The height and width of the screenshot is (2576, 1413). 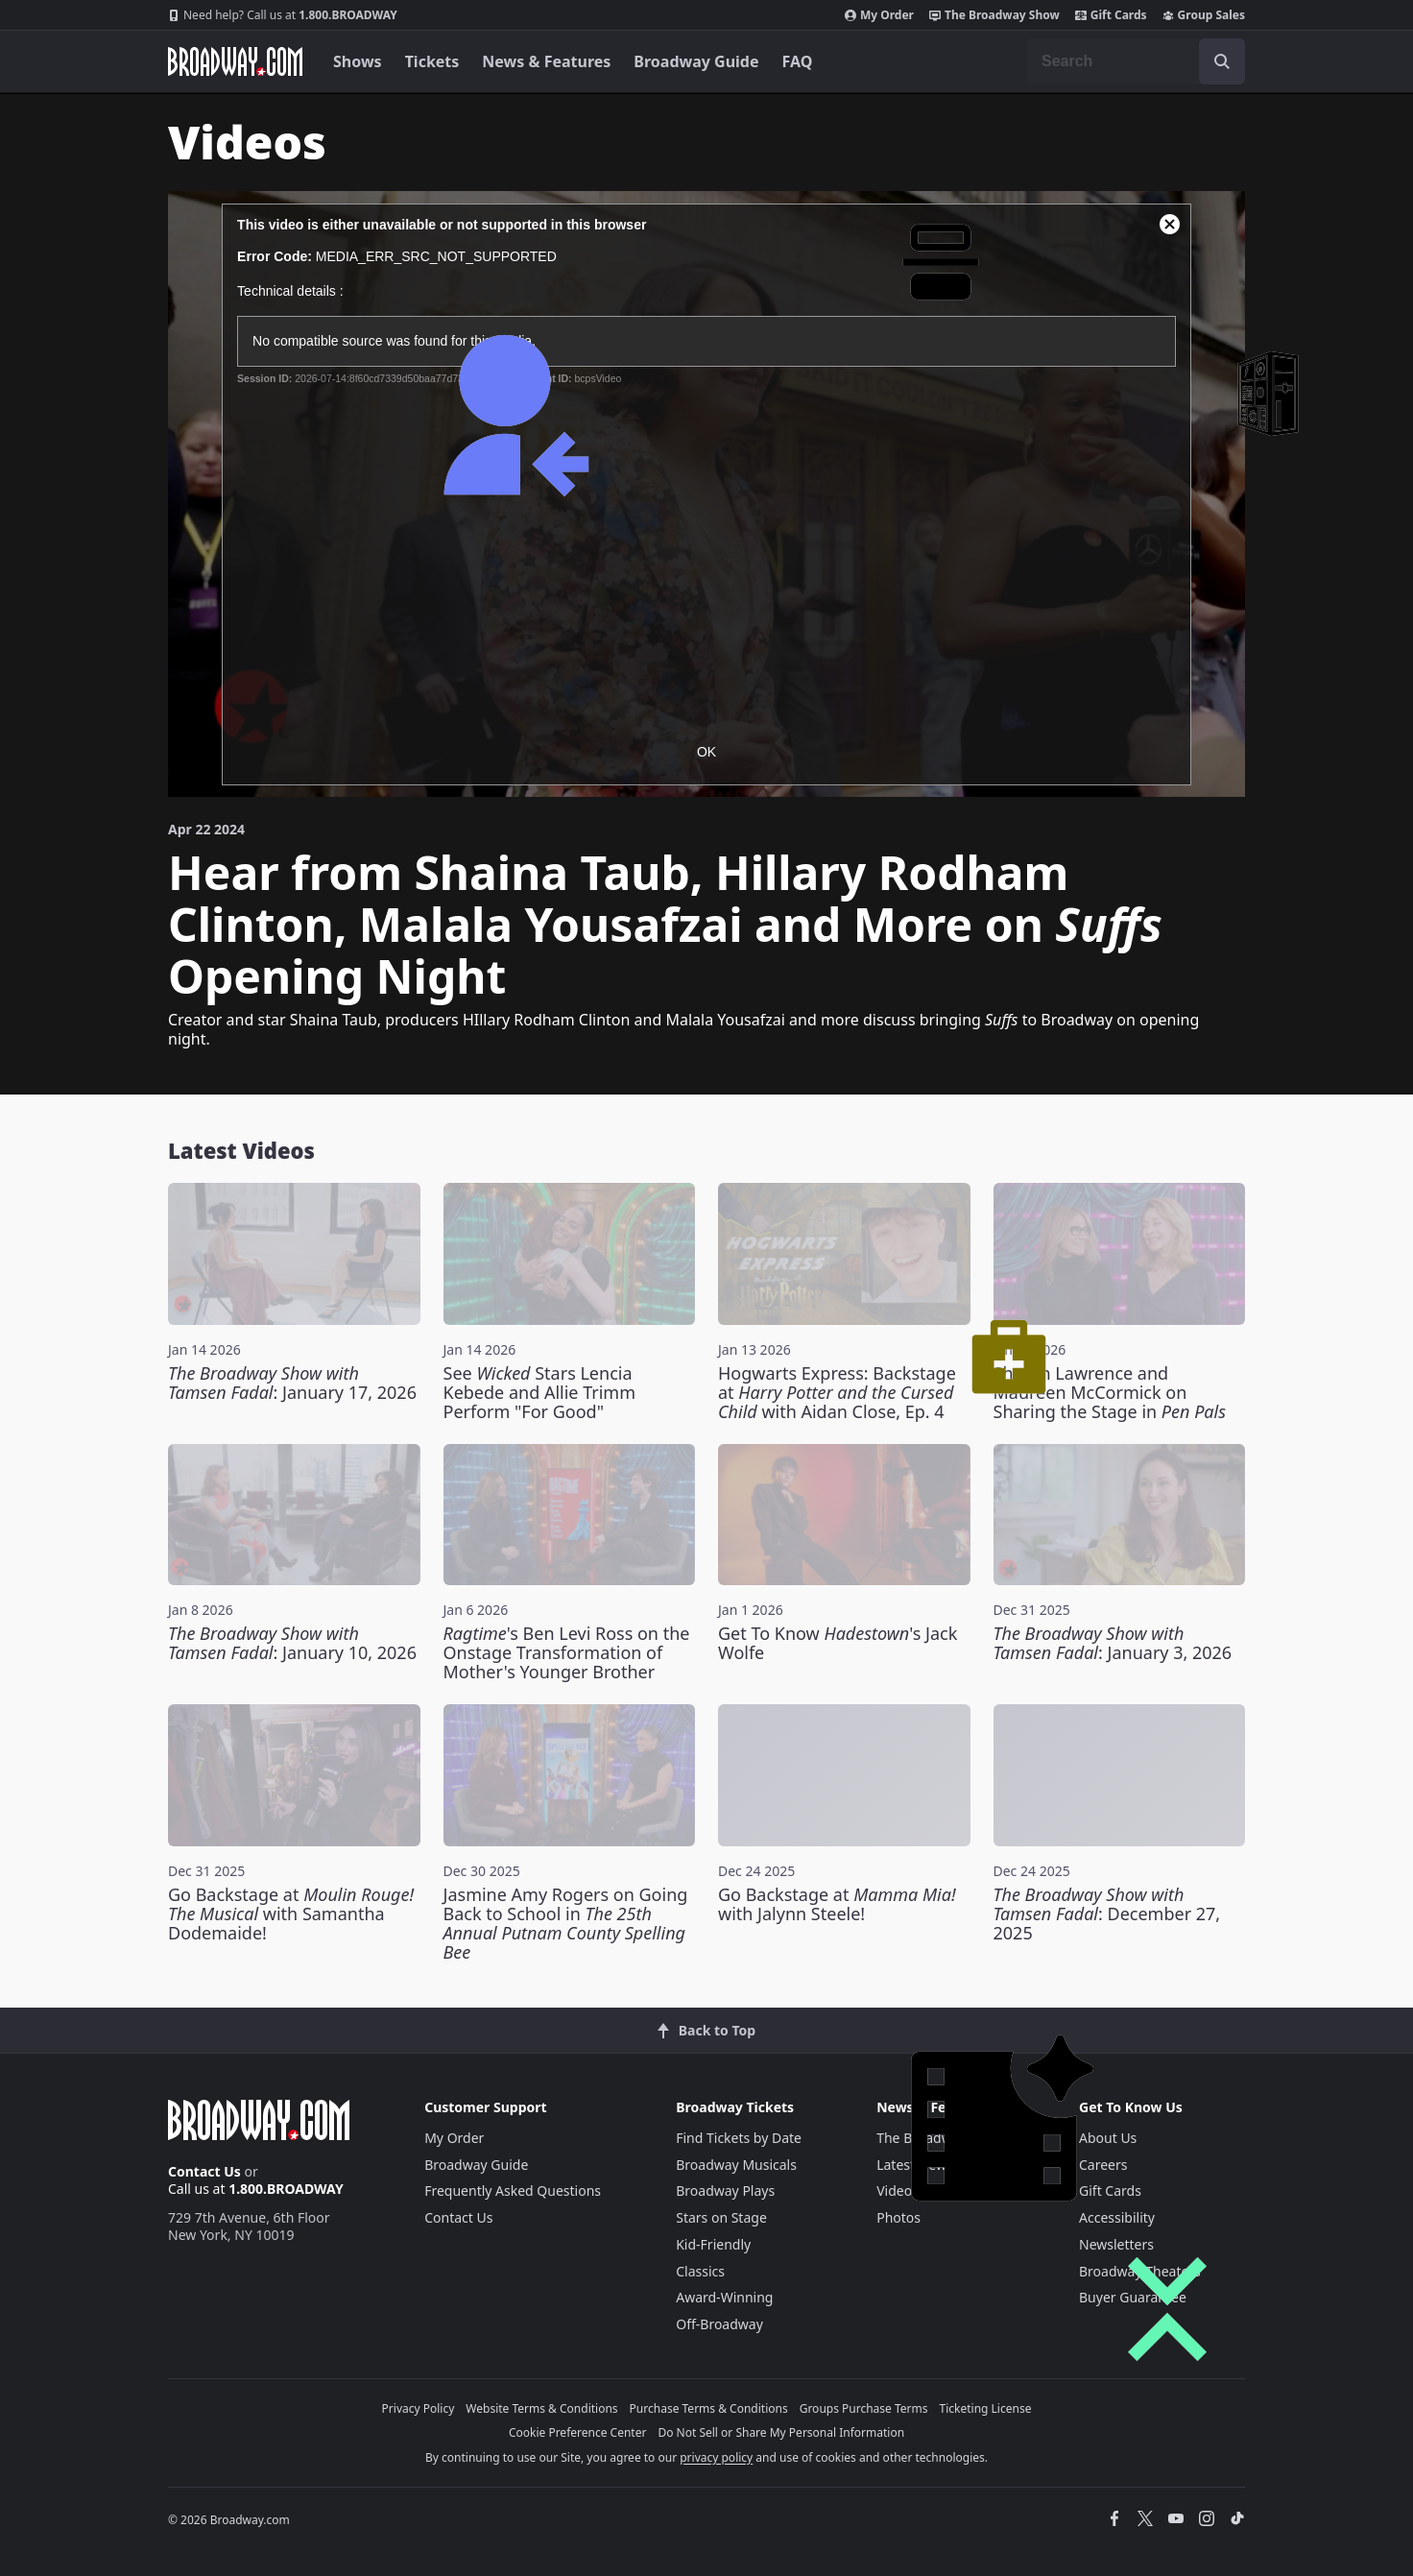 What do you see at coordinates (941, 262) in the screenshot?
I see `flip content vertically` at bounding box center [941, 262].